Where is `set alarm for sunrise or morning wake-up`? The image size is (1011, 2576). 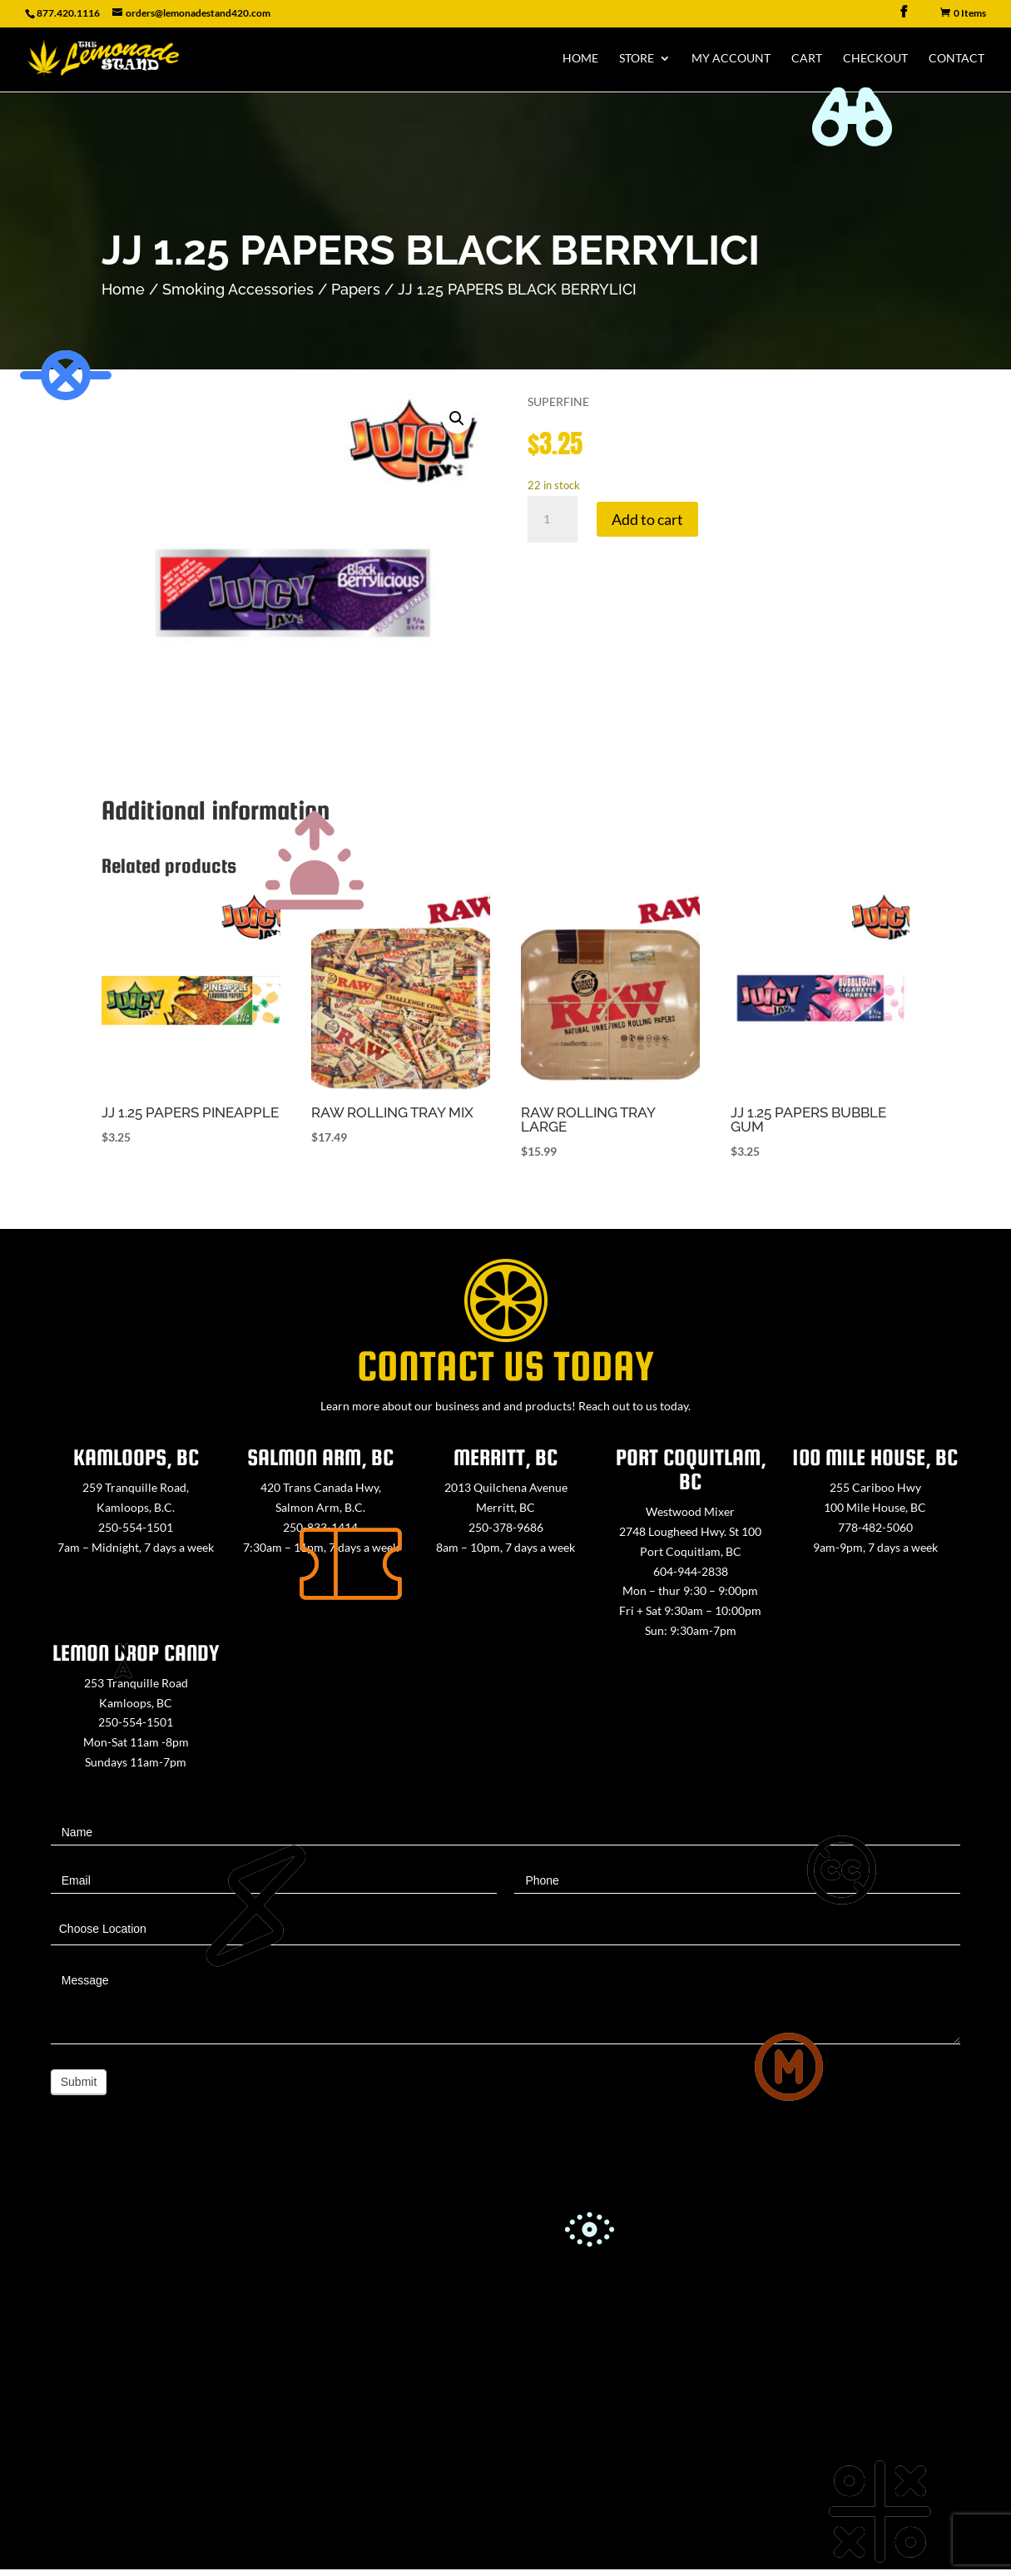
set alarm for sunrise or morning wake-up is located at coordinates (315, 860).